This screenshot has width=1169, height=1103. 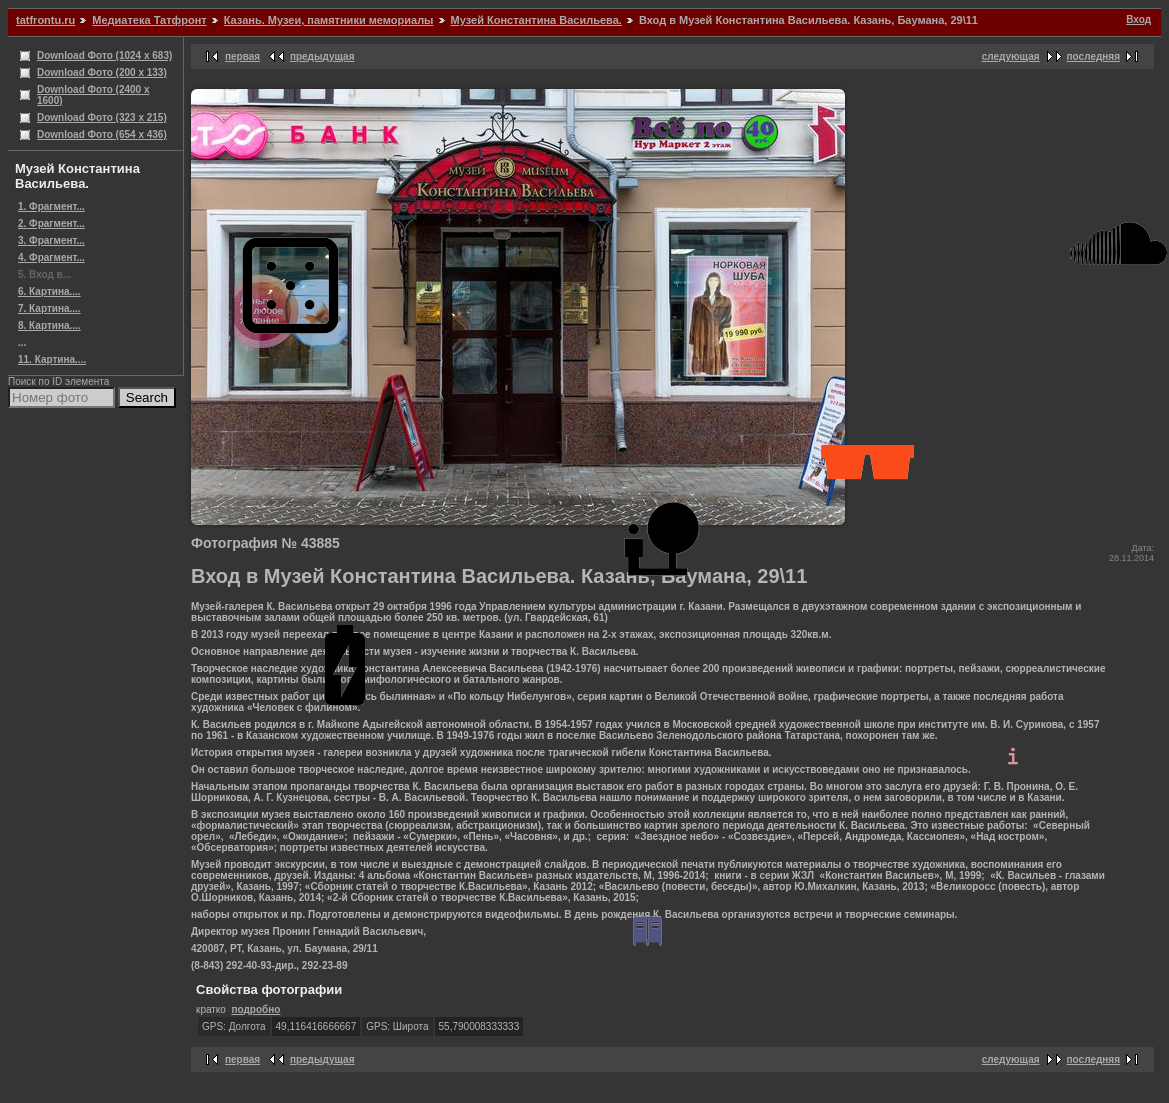 What do you see at coordinates (345, 665) in the screenshot?
I see `indicates battery is fully charged while connected to power` at bounding box center [345, 665].